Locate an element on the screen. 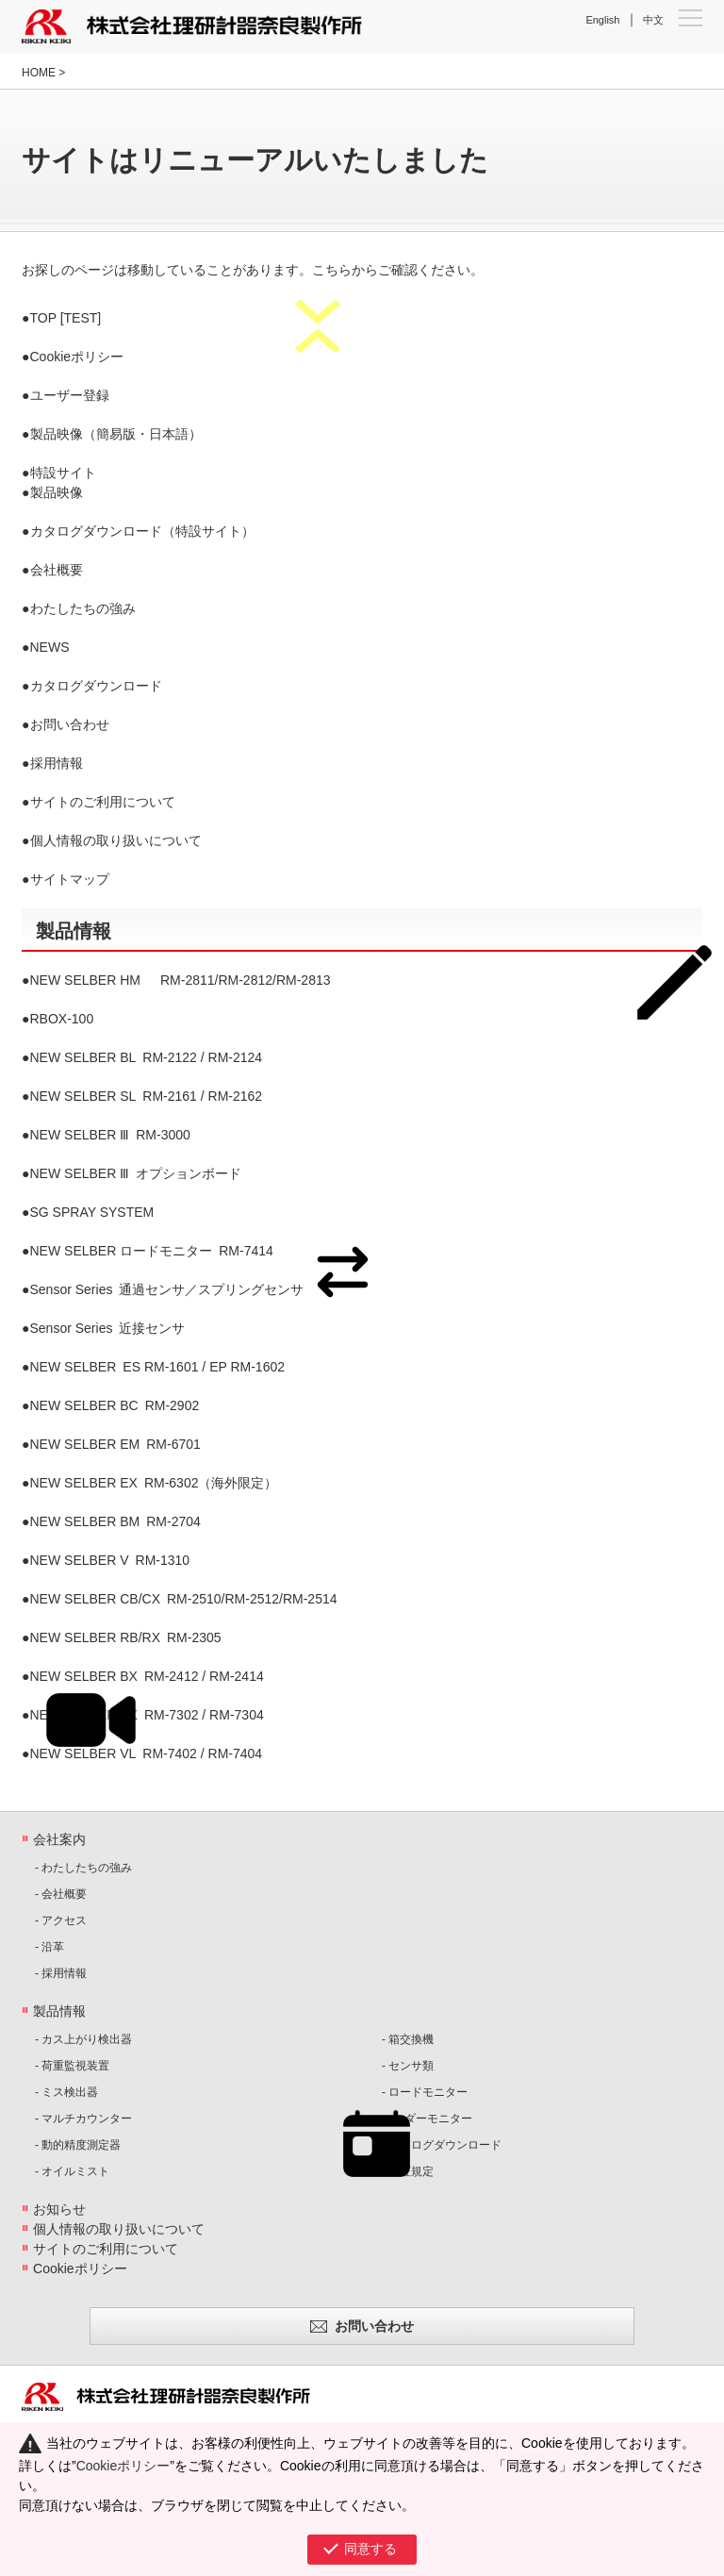 The width and height of the screenshot is (724, 2576). collapse an expanded section or panel is located at coordinates (318, 326).